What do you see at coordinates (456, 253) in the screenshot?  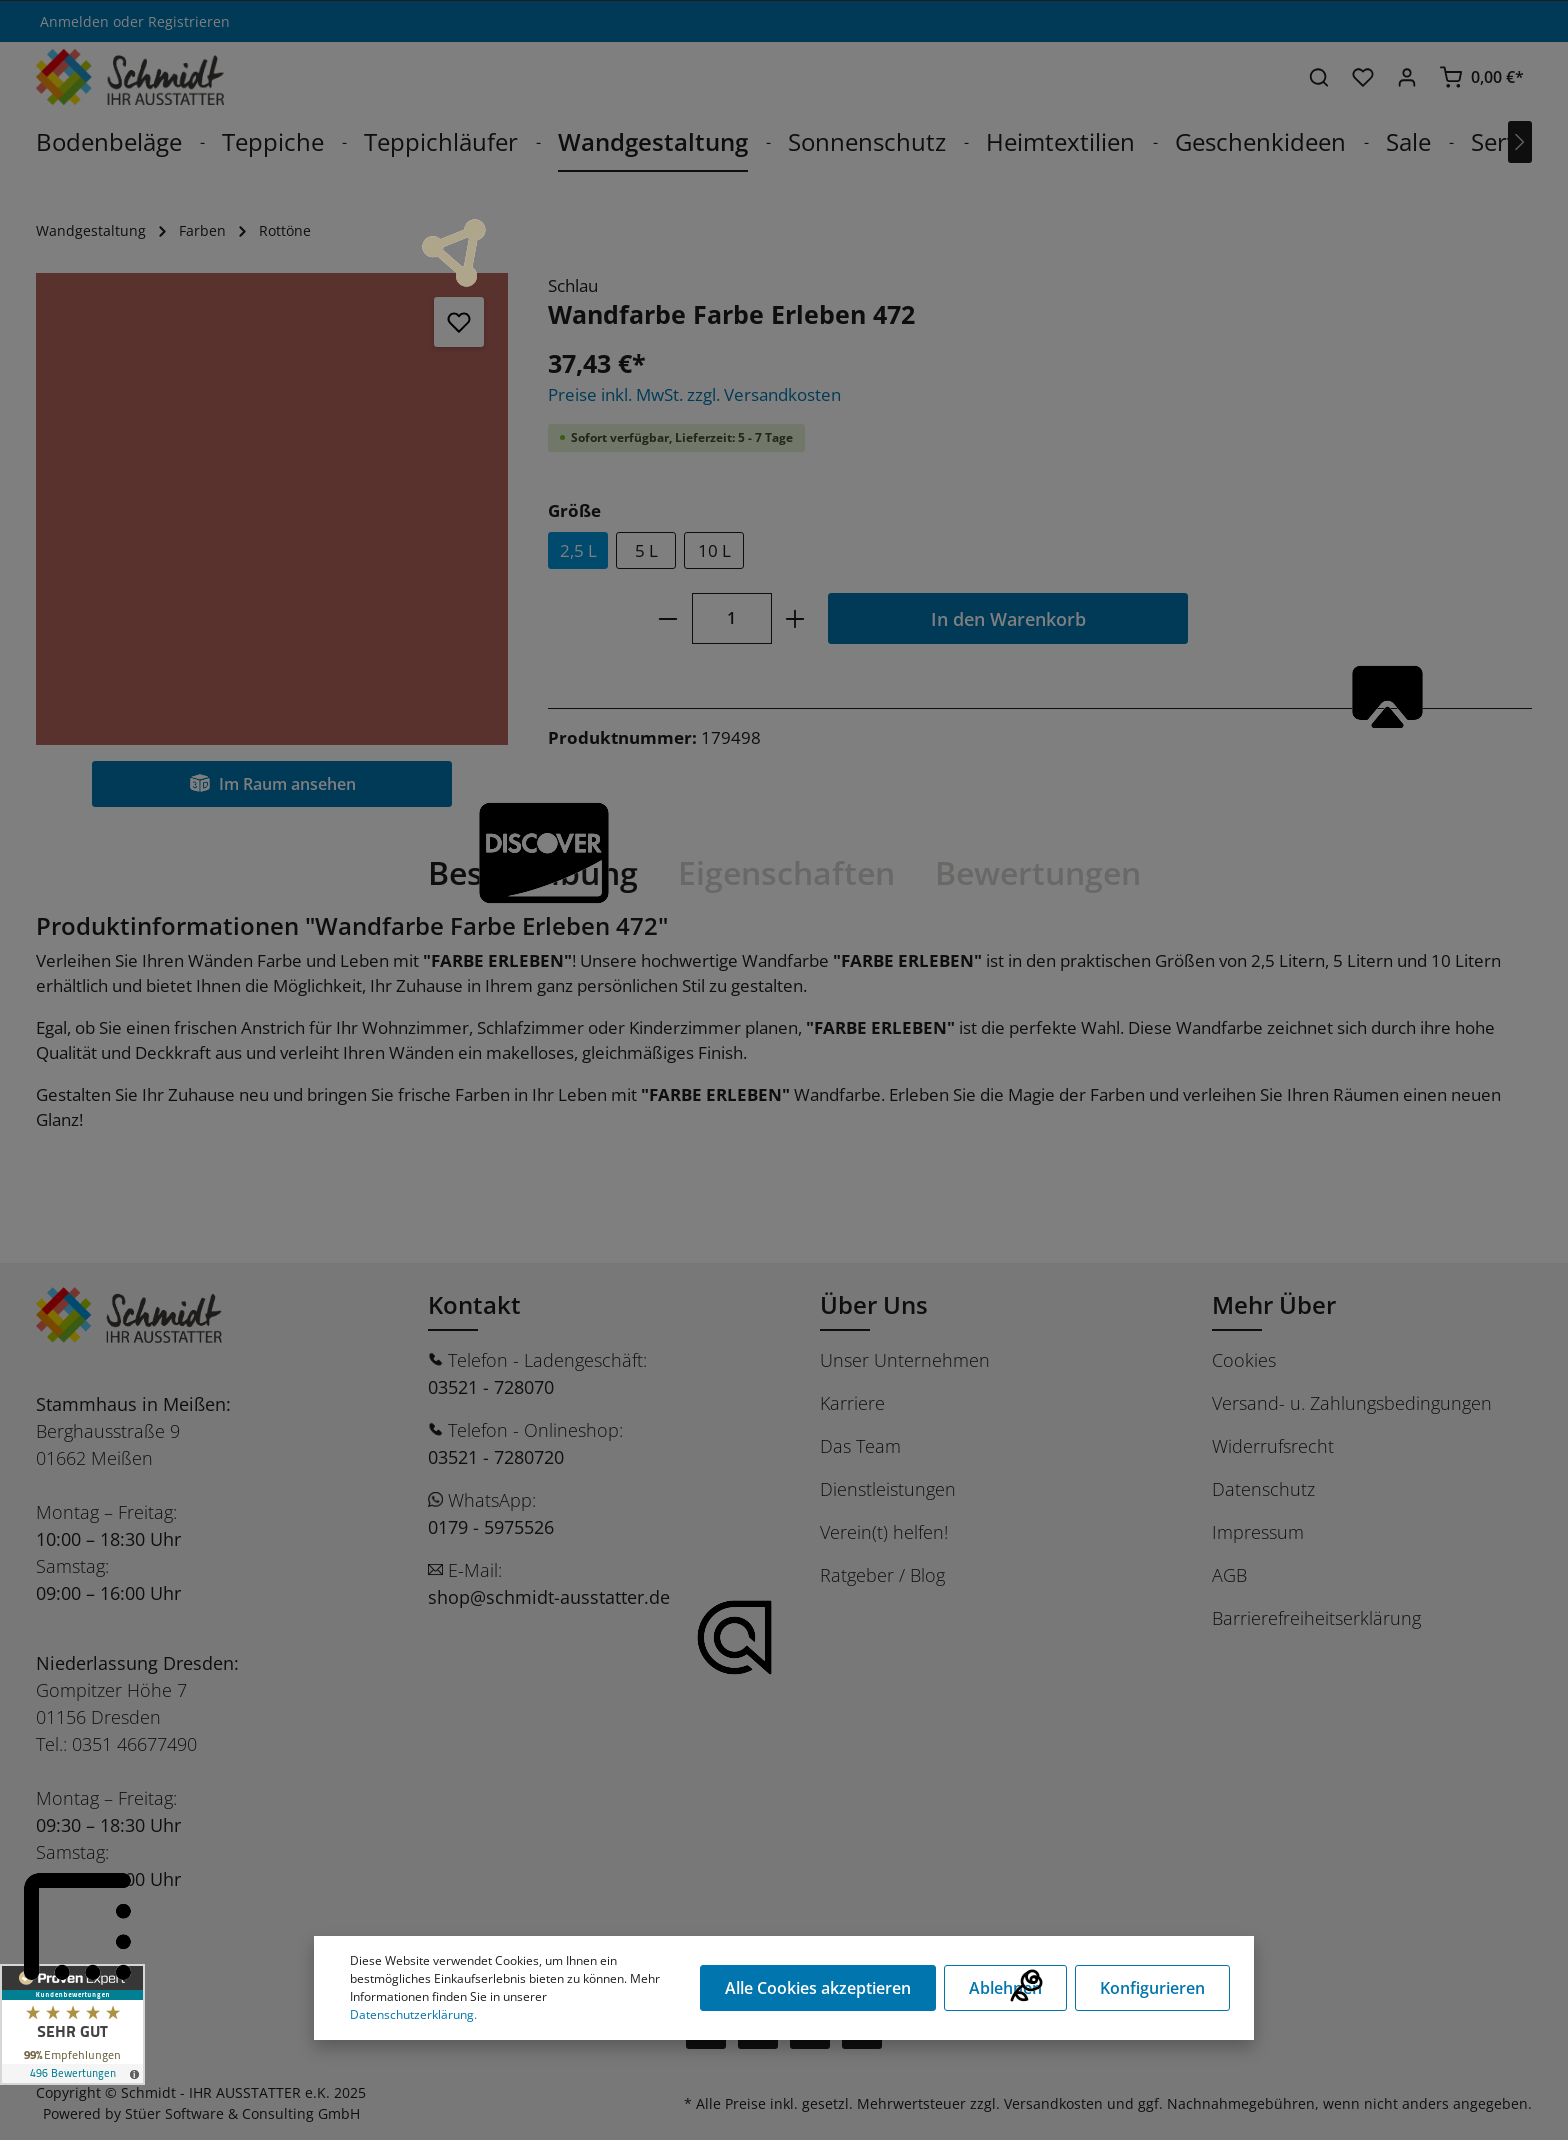 I see `view network connections` at bounding box center [456, 253].